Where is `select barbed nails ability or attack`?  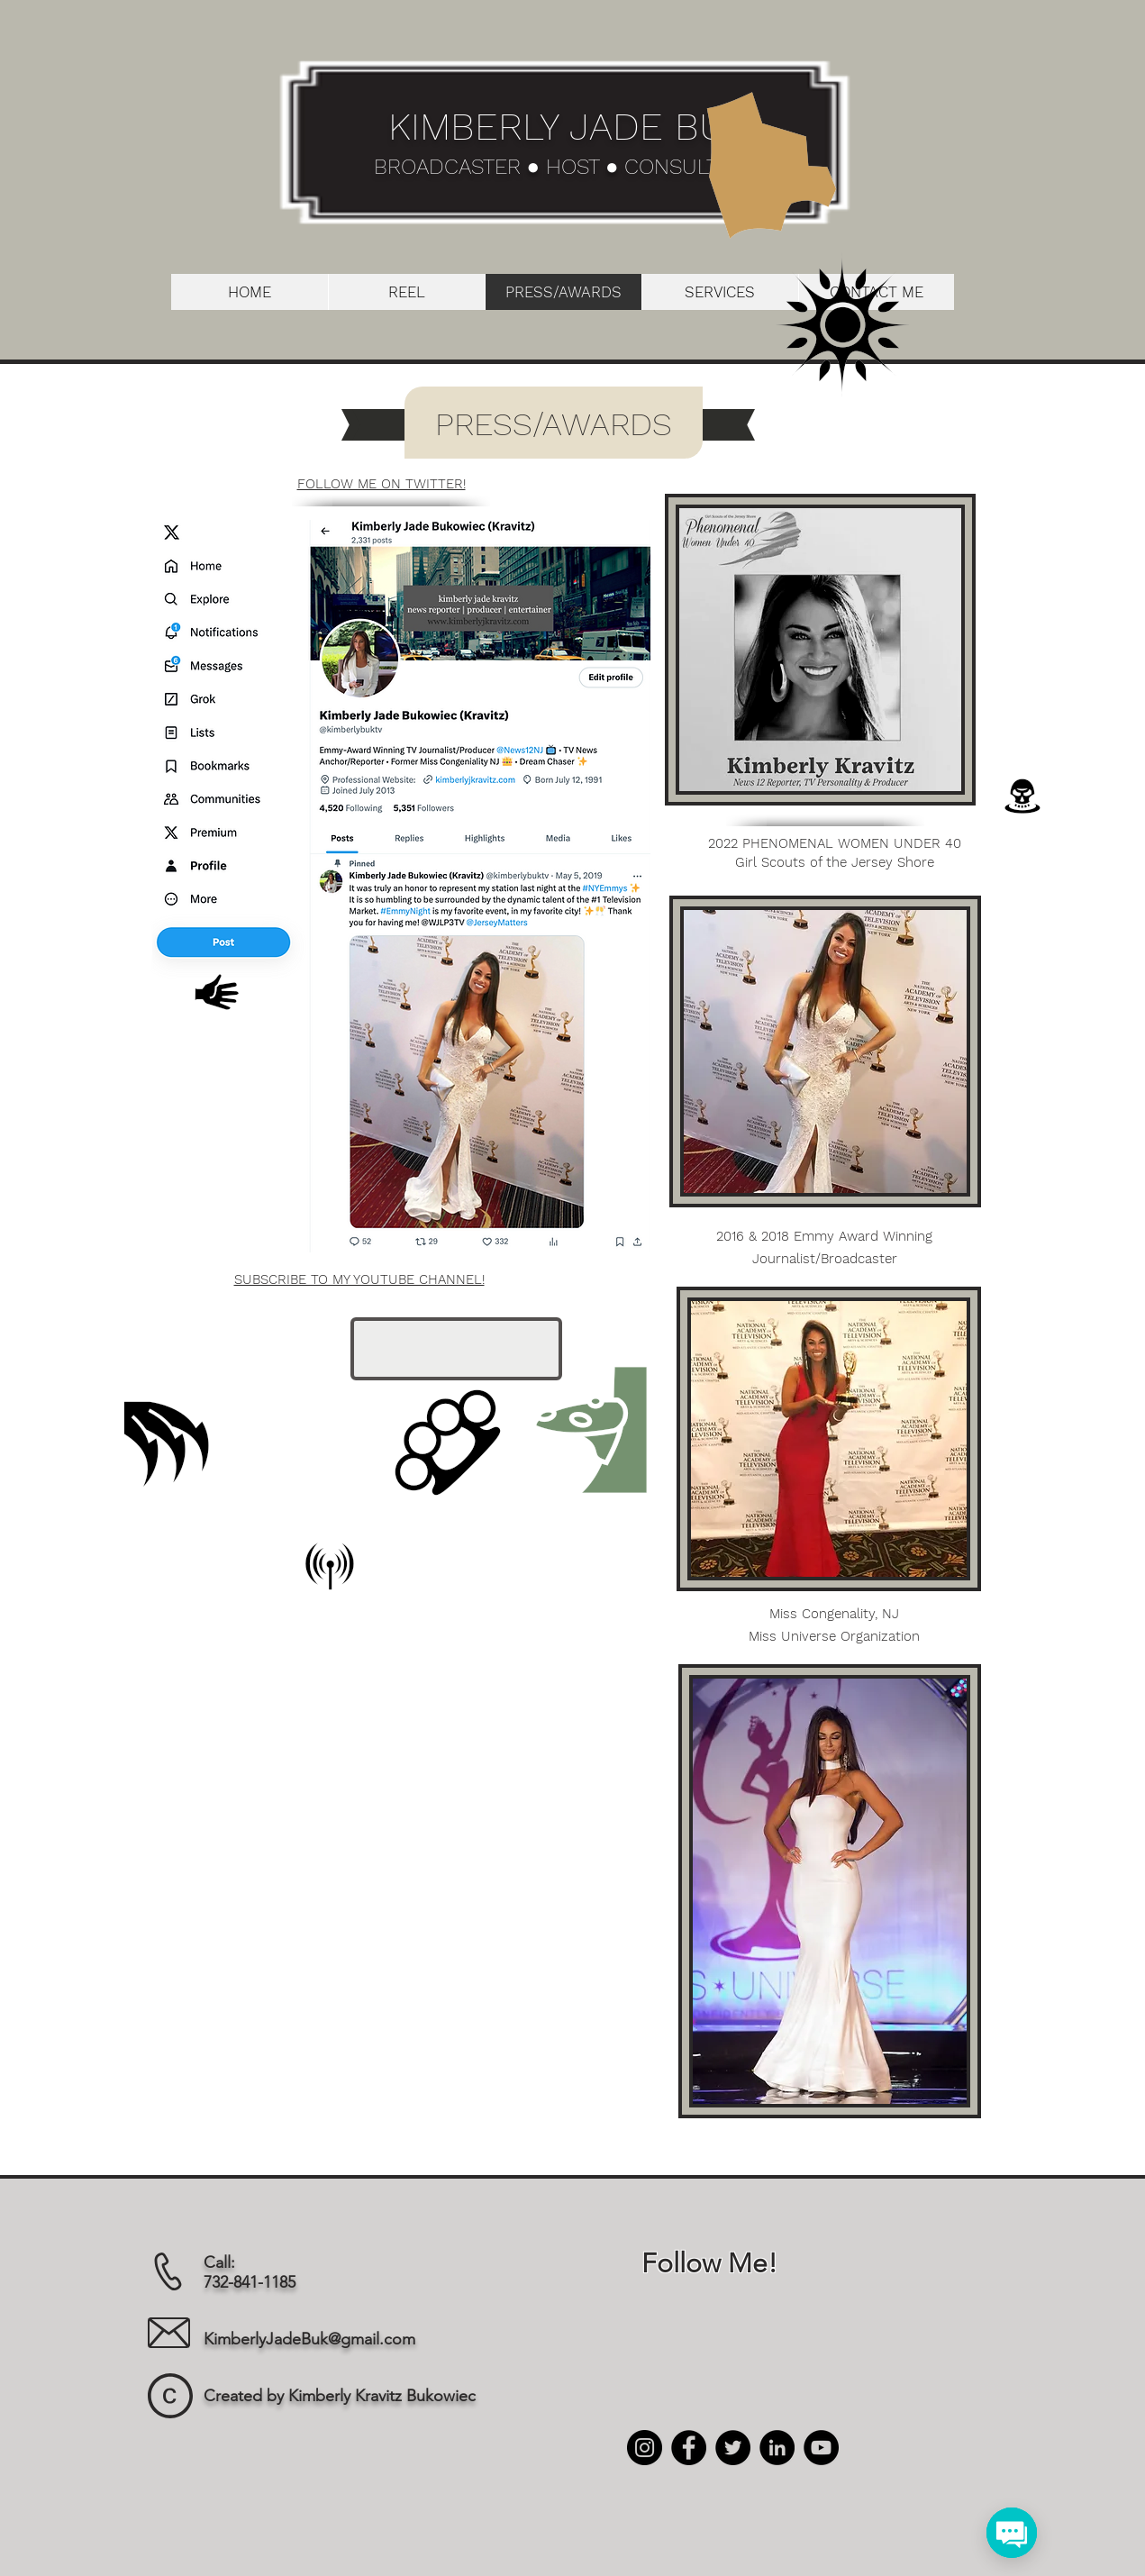
select barbed nails ability or attack is located at coordinates (167, 1444).